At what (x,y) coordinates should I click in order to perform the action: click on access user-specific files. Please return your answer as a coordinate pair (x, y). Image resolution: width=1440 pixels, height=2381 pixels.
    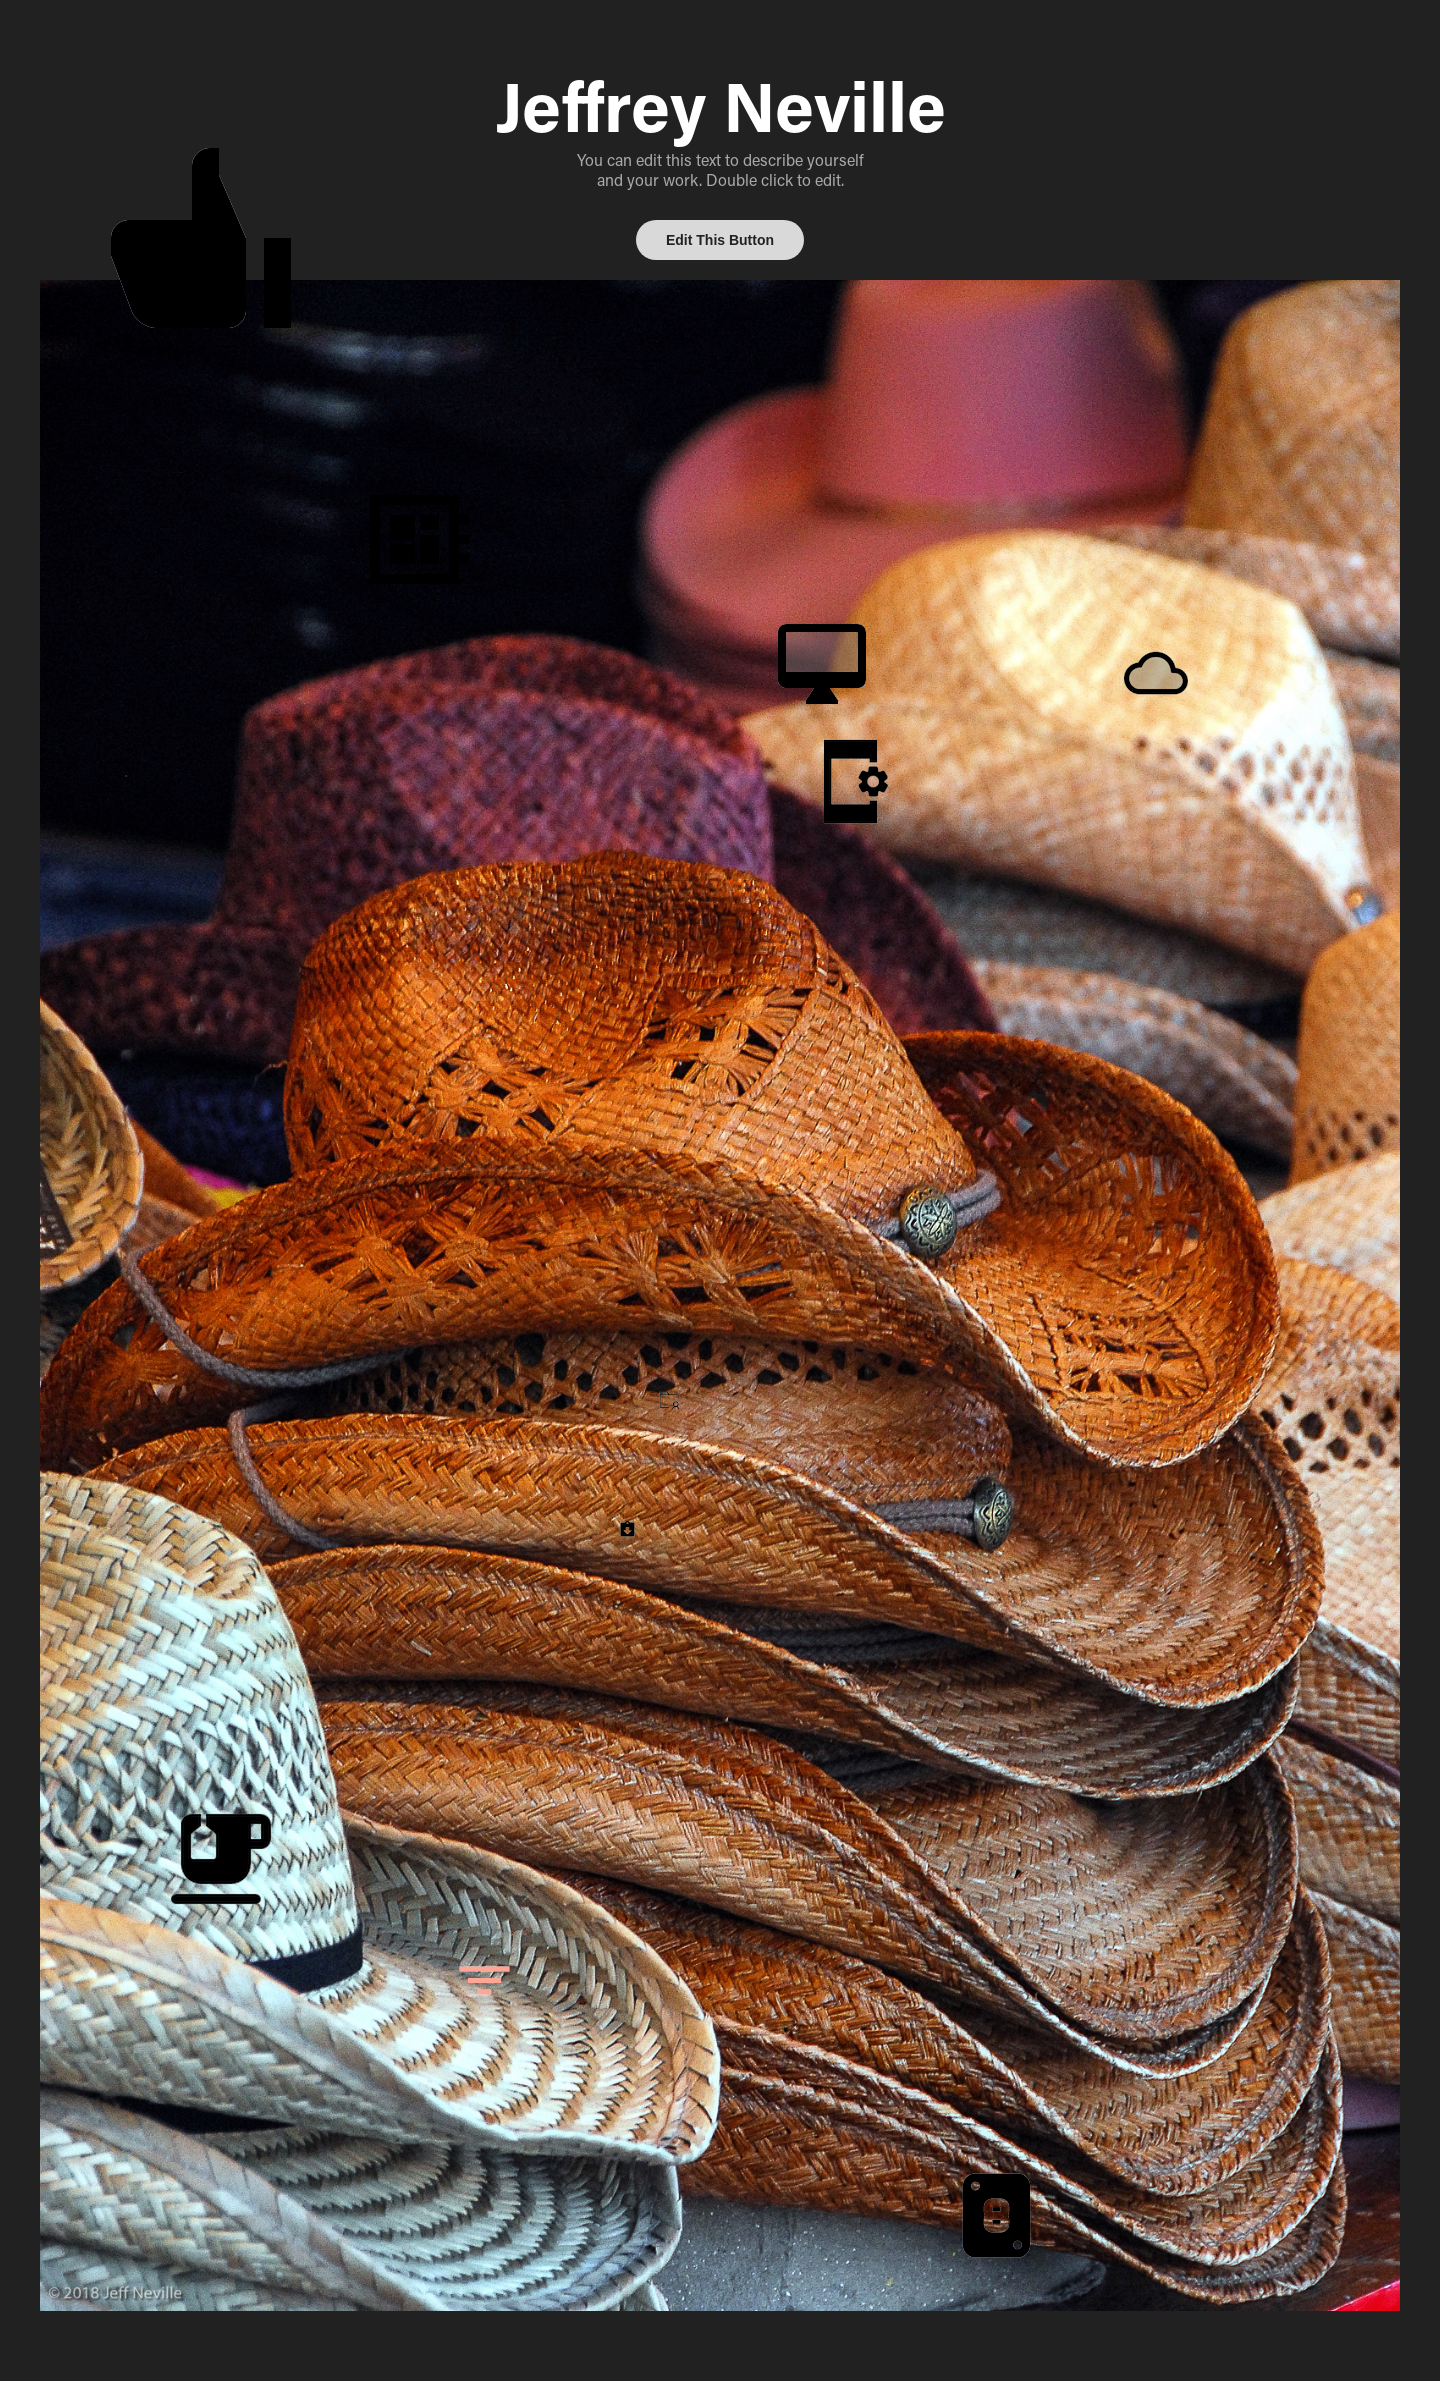
    Looking at the image, I should click on (669, 1399).